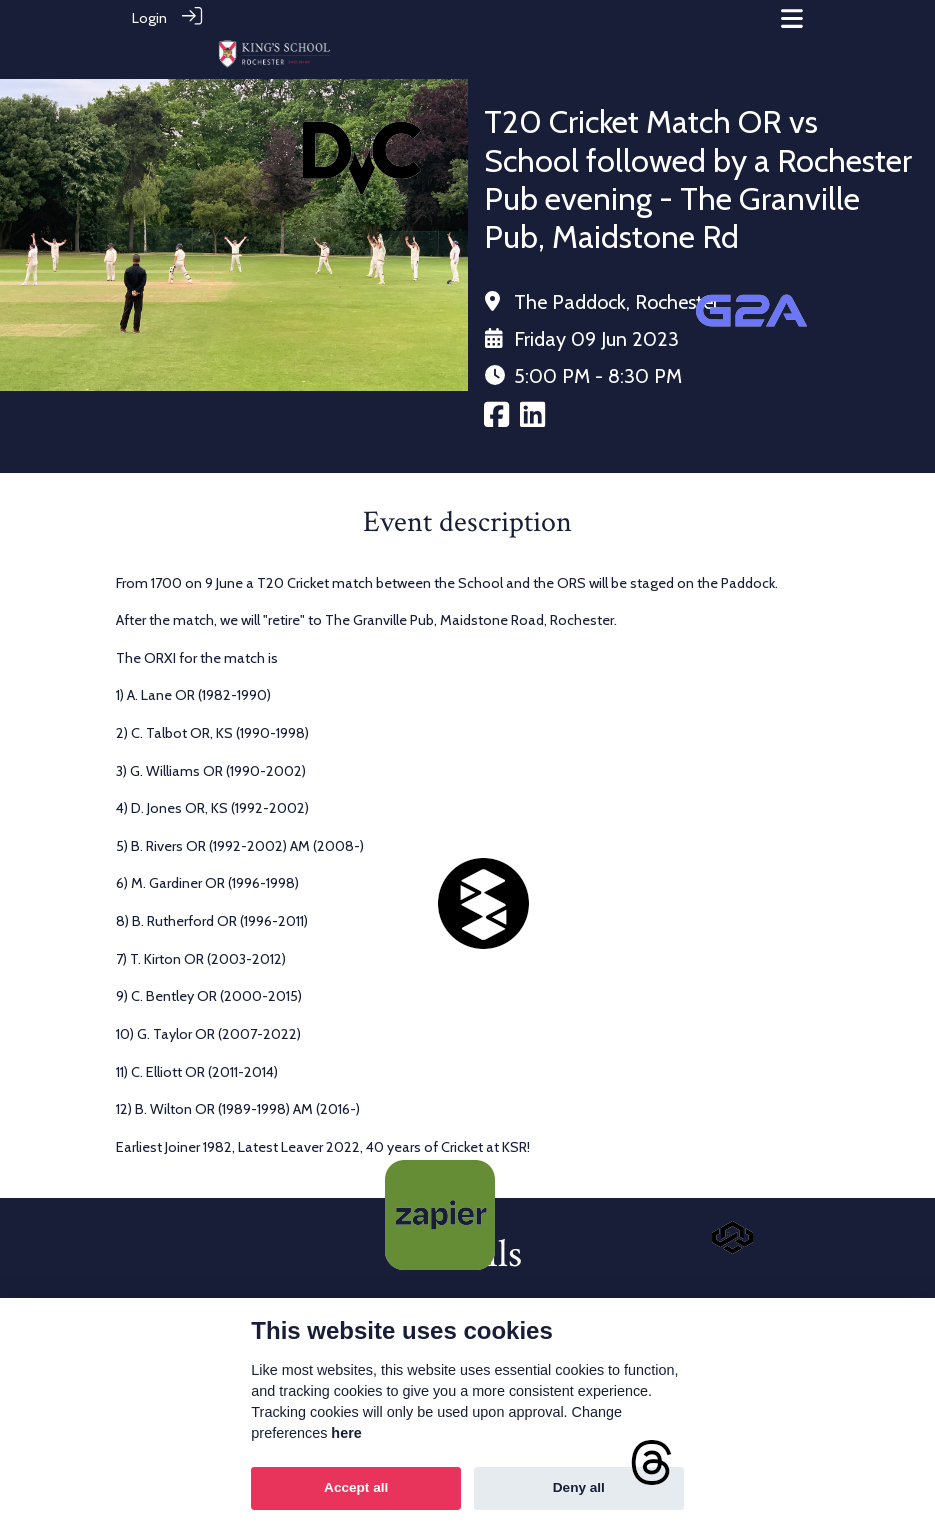 The image size is (935, 1538). Describe the element at coordinates (751, 310) in the screenshot. I see `visit the G2A gaming marketplace` at that location.